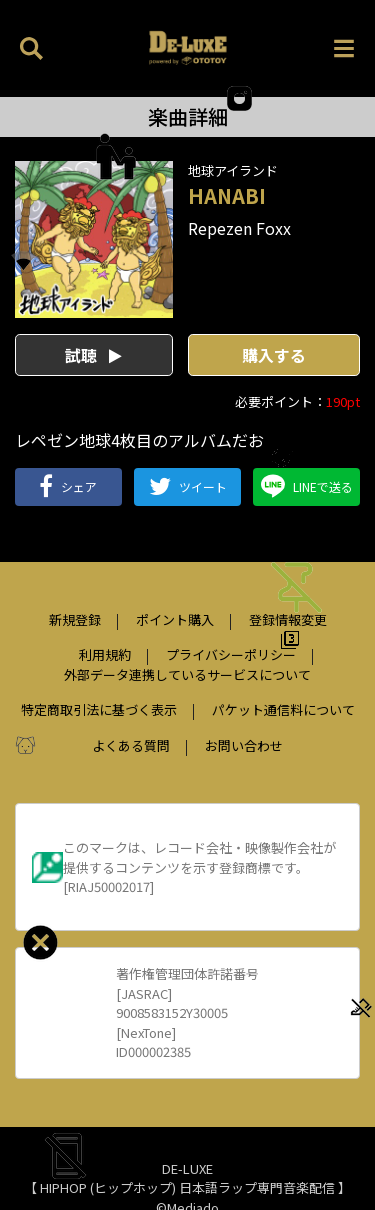 The image size is (375, 1210). Describe the element at coordinates (361, 1007) in the screenshot. I see `do not step on this surface` at that location.